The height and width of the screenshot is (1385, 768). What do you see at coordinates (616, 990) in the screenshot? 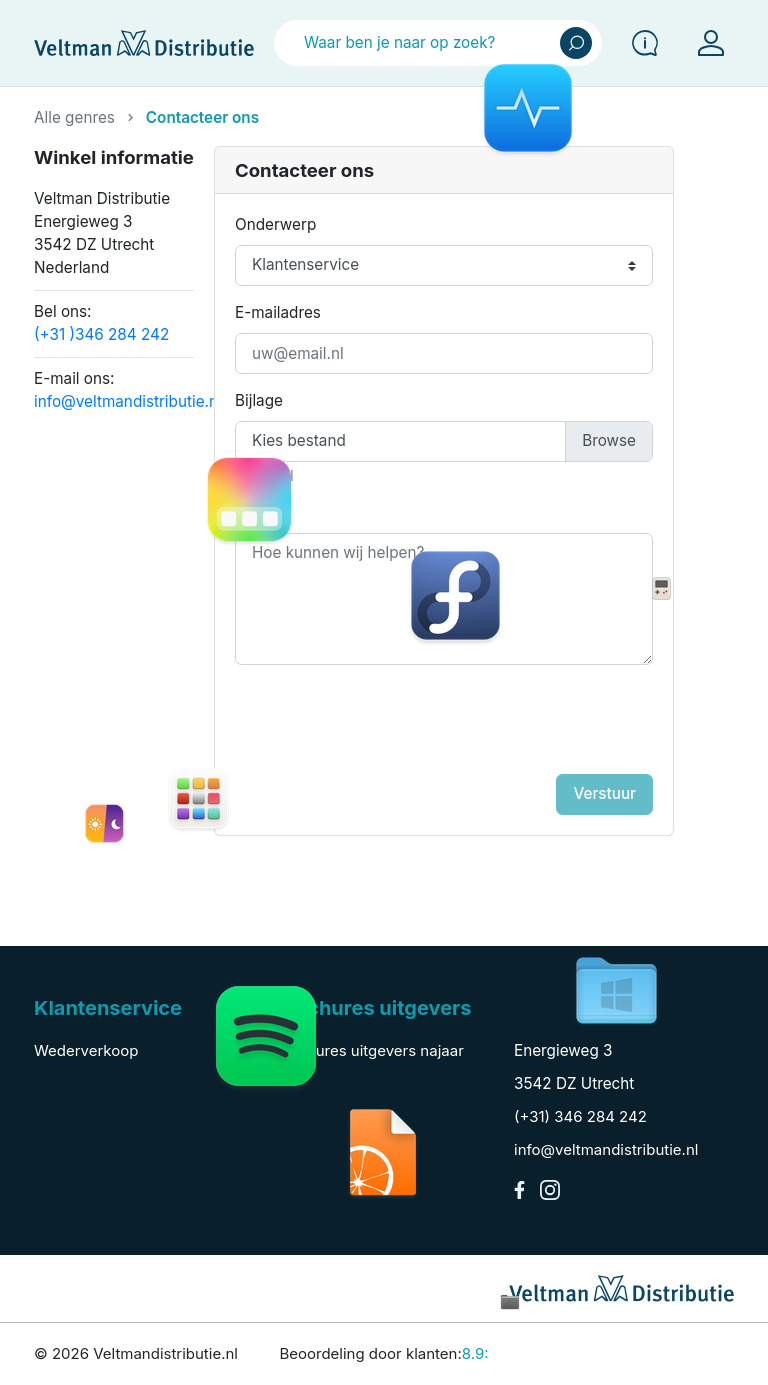
I see `open wine file manager for windows applications` at bounding box center [616, 990].